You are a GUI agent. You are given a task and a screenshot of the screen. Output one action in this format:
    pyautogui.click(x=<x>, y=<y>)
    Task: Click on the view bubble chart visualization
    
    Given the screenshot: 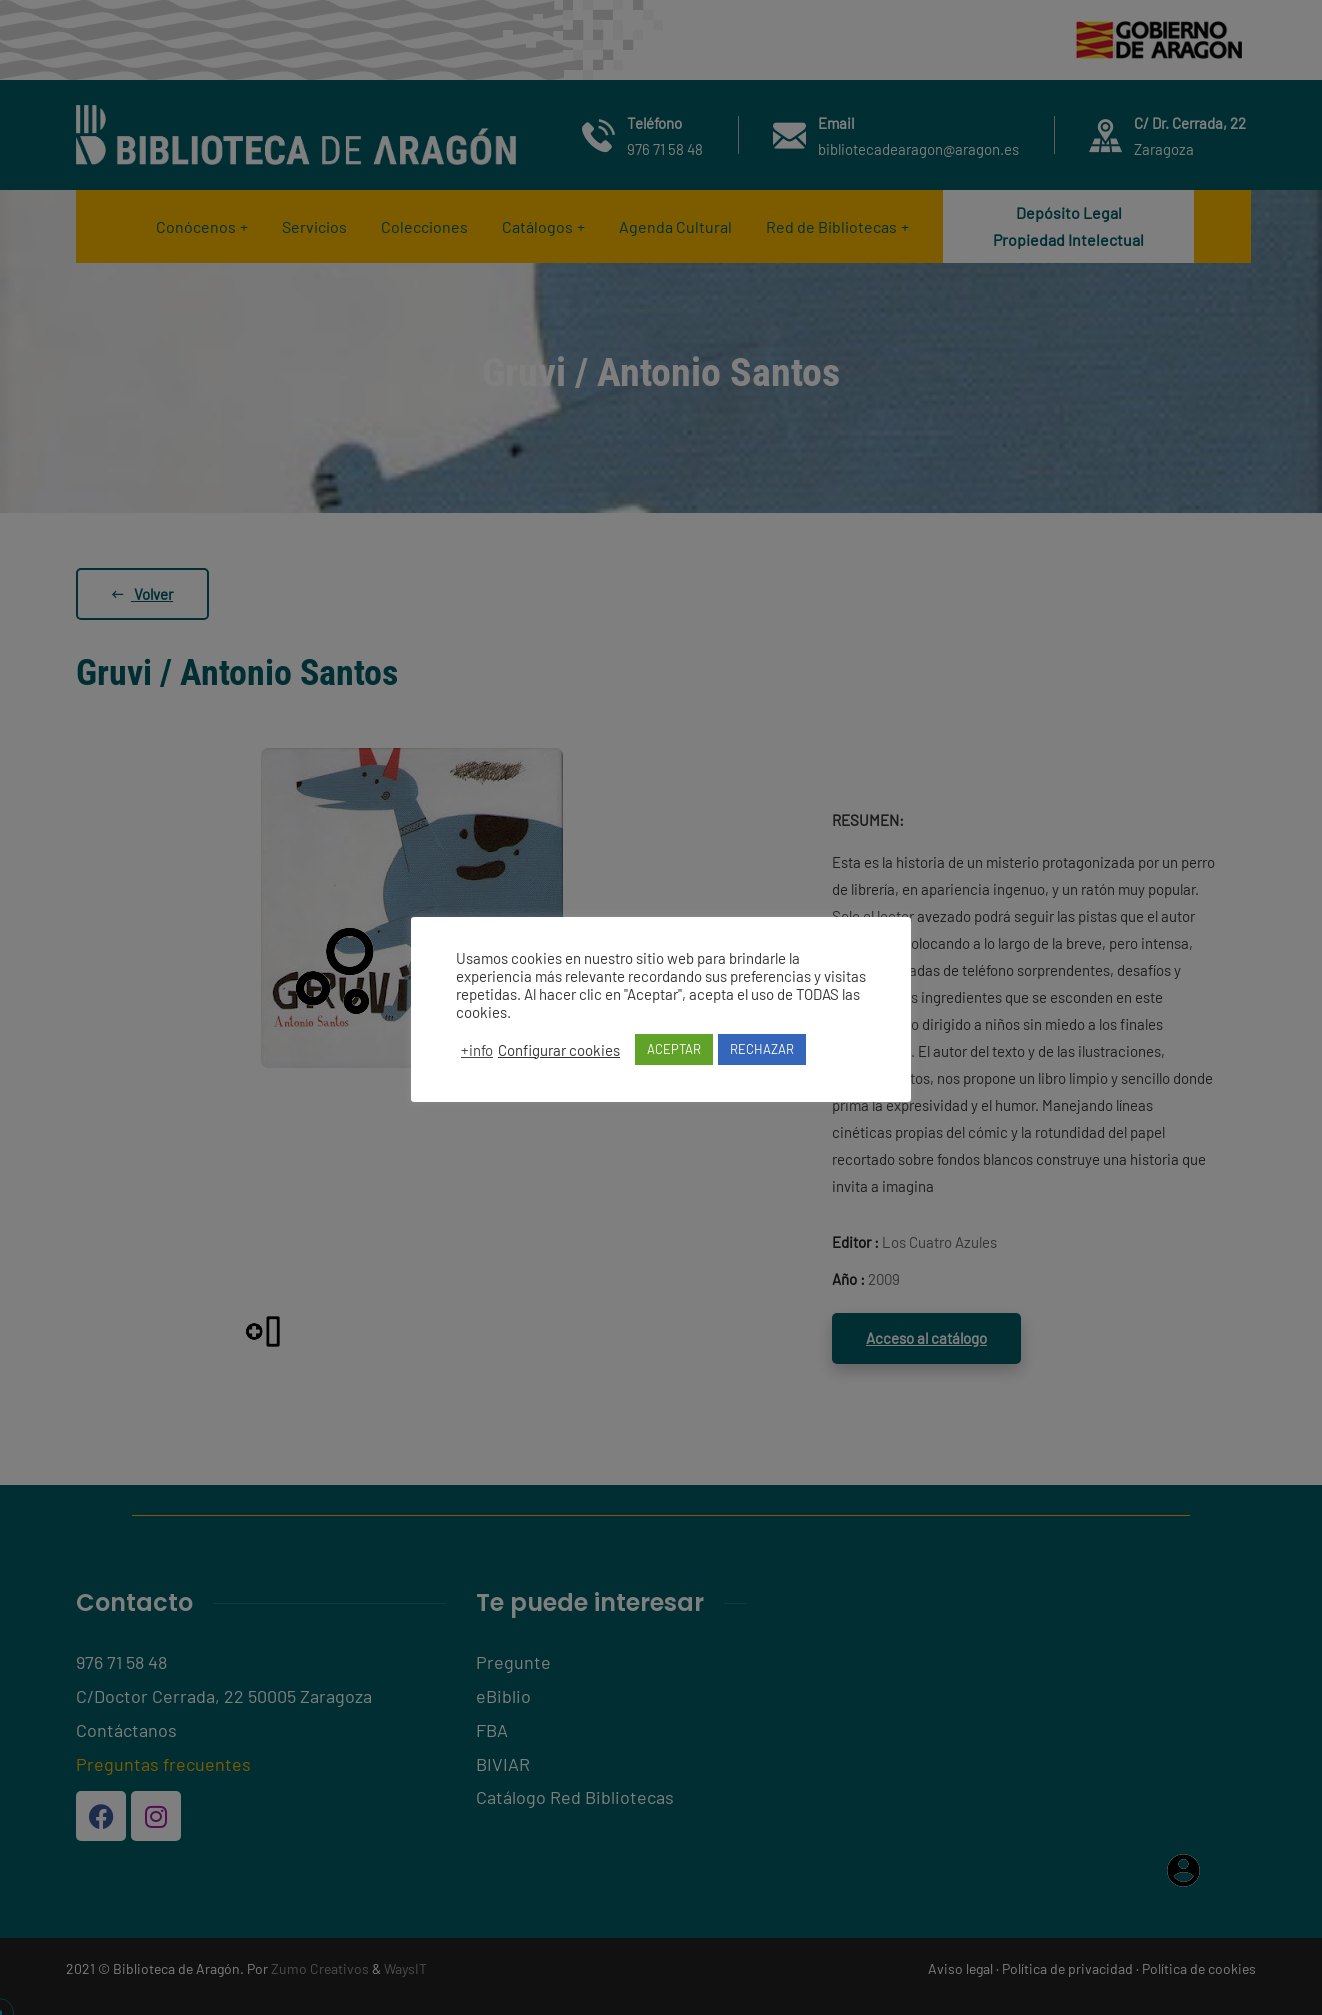 What is the action you would take?
    pyautogui.click(x=339, y=971)
    